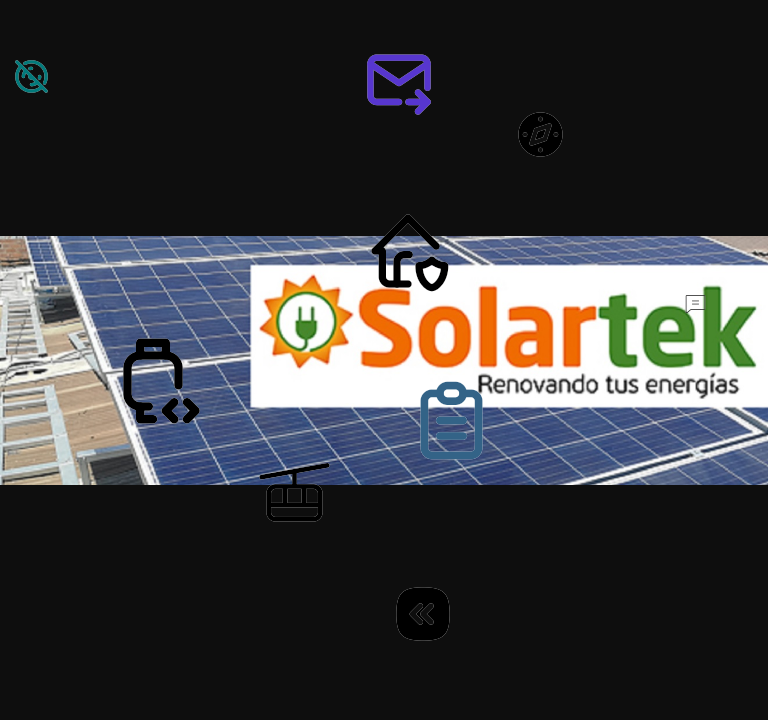  What do you see at coordinates (153, 381) in the screenshot?
I see `access developer tools for smartwatch` at bounding box center [153, 381].